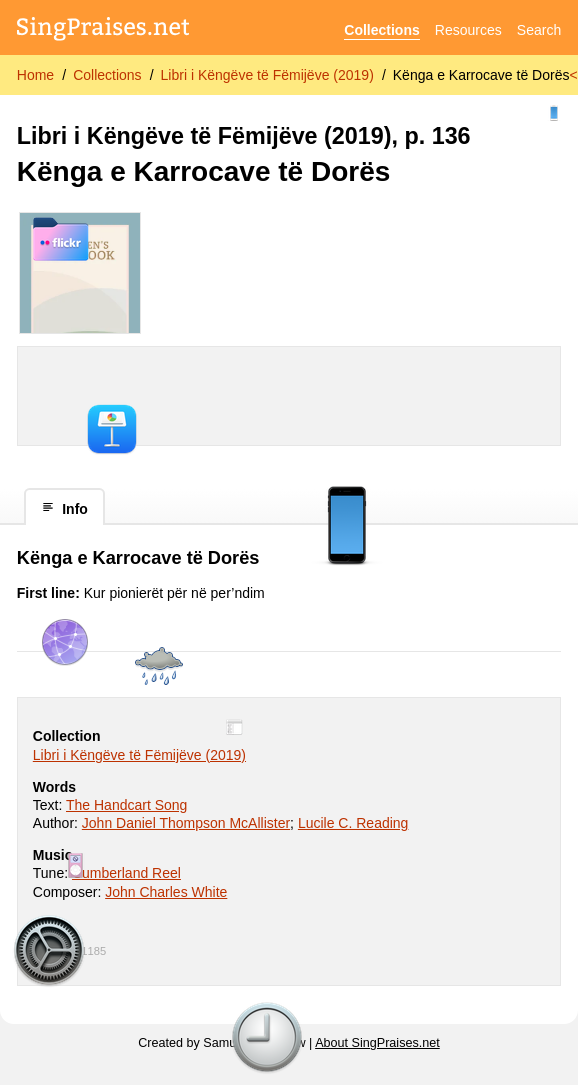  What do you see at coordinates (159, 662) in the screenshot?
I see `indicates scattered showers in current weather conditions` at bounding box center [159, 662].